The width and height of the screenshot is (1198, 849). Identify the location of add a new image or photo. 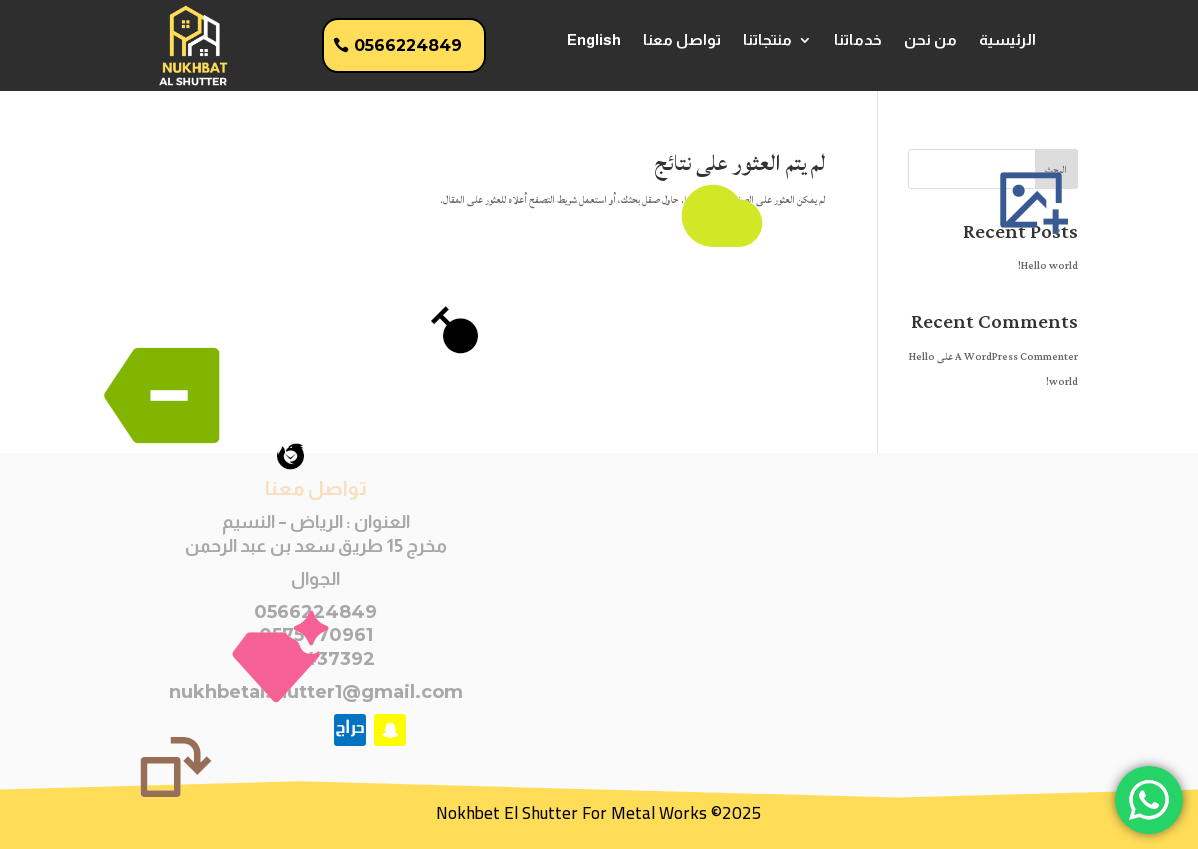
(1031, 200).